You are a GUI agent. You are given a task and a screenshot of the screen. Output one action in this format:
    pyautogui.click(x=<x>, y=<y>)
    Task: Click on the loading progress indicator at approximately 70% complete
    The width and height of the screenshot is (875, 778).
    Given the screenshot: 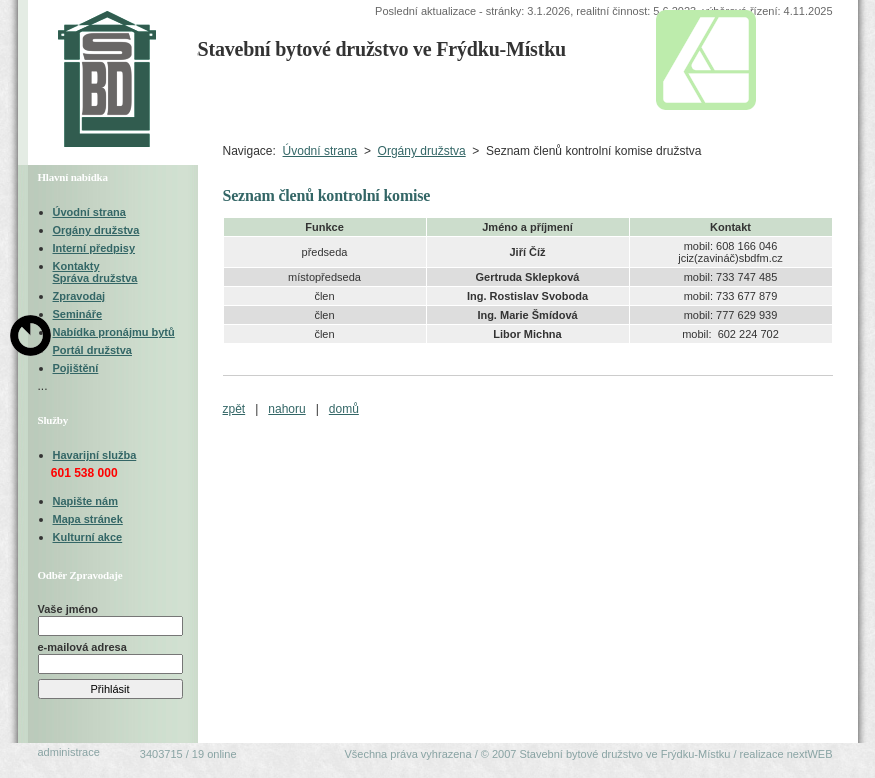 What is the action you would take?
    pyautogui.click(x=30, y=335)
    